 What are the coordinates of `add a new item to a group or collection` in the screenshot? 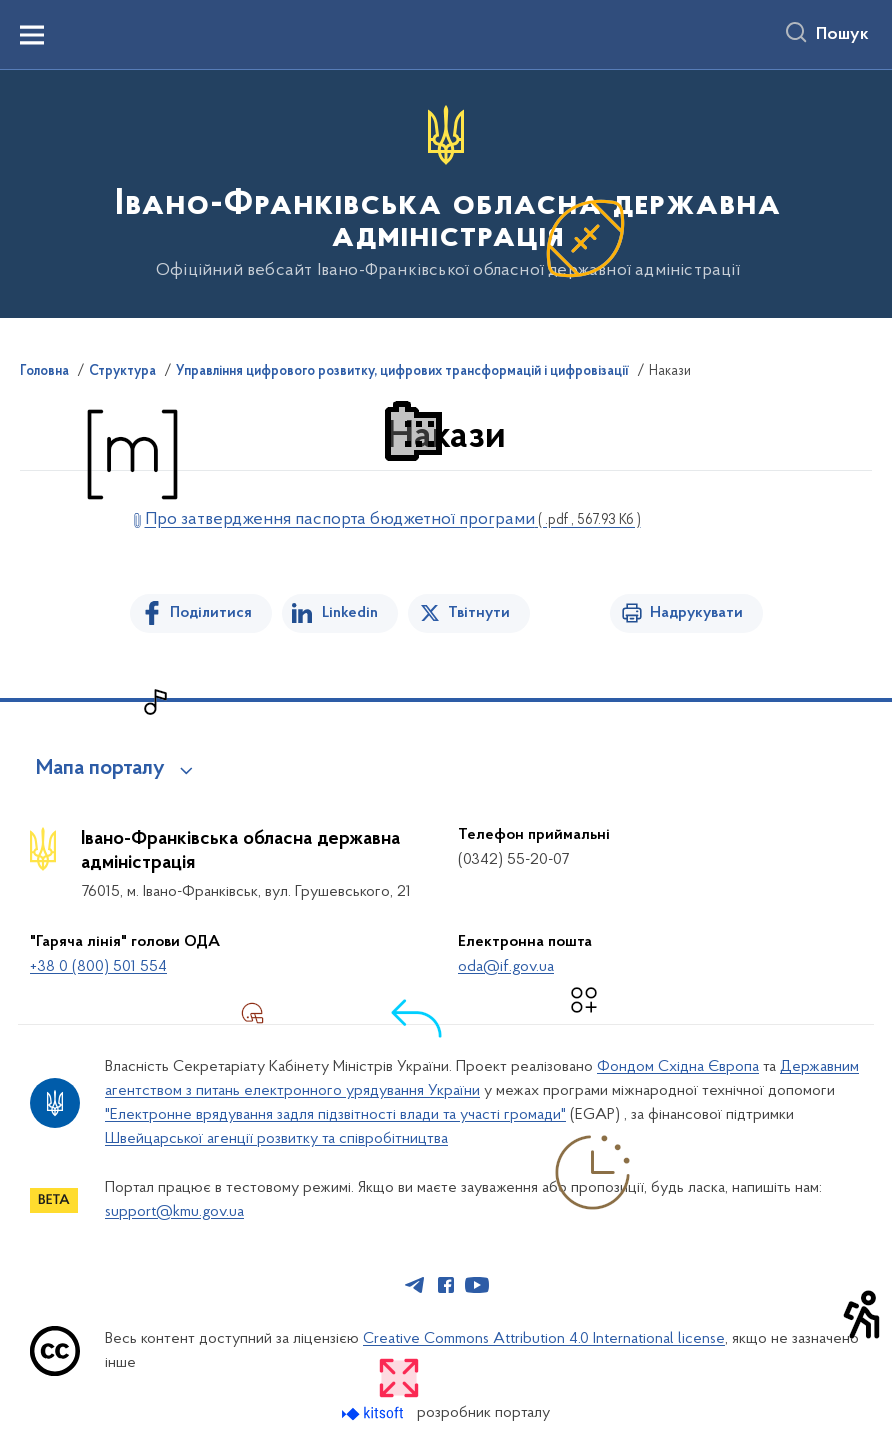 It's located at (584, 1000).